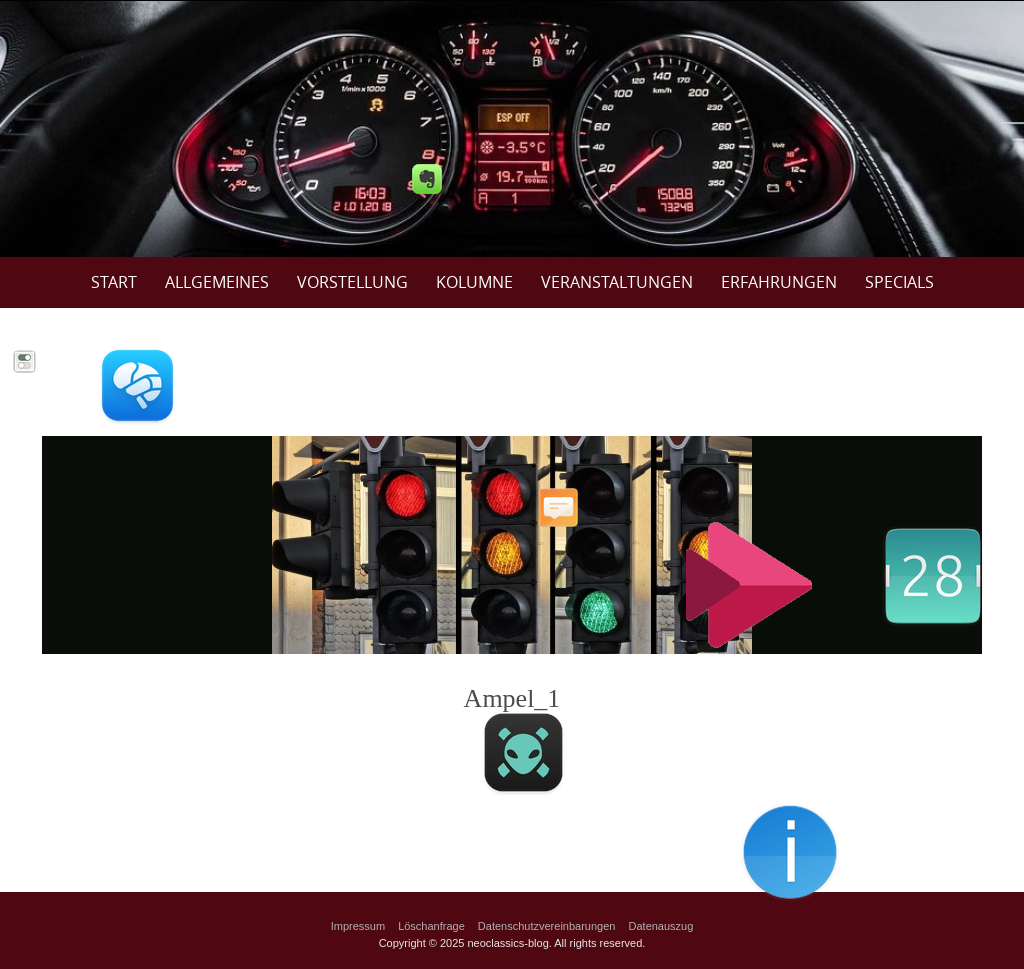  I want to click on open instant messaging app, so click(558, 507).